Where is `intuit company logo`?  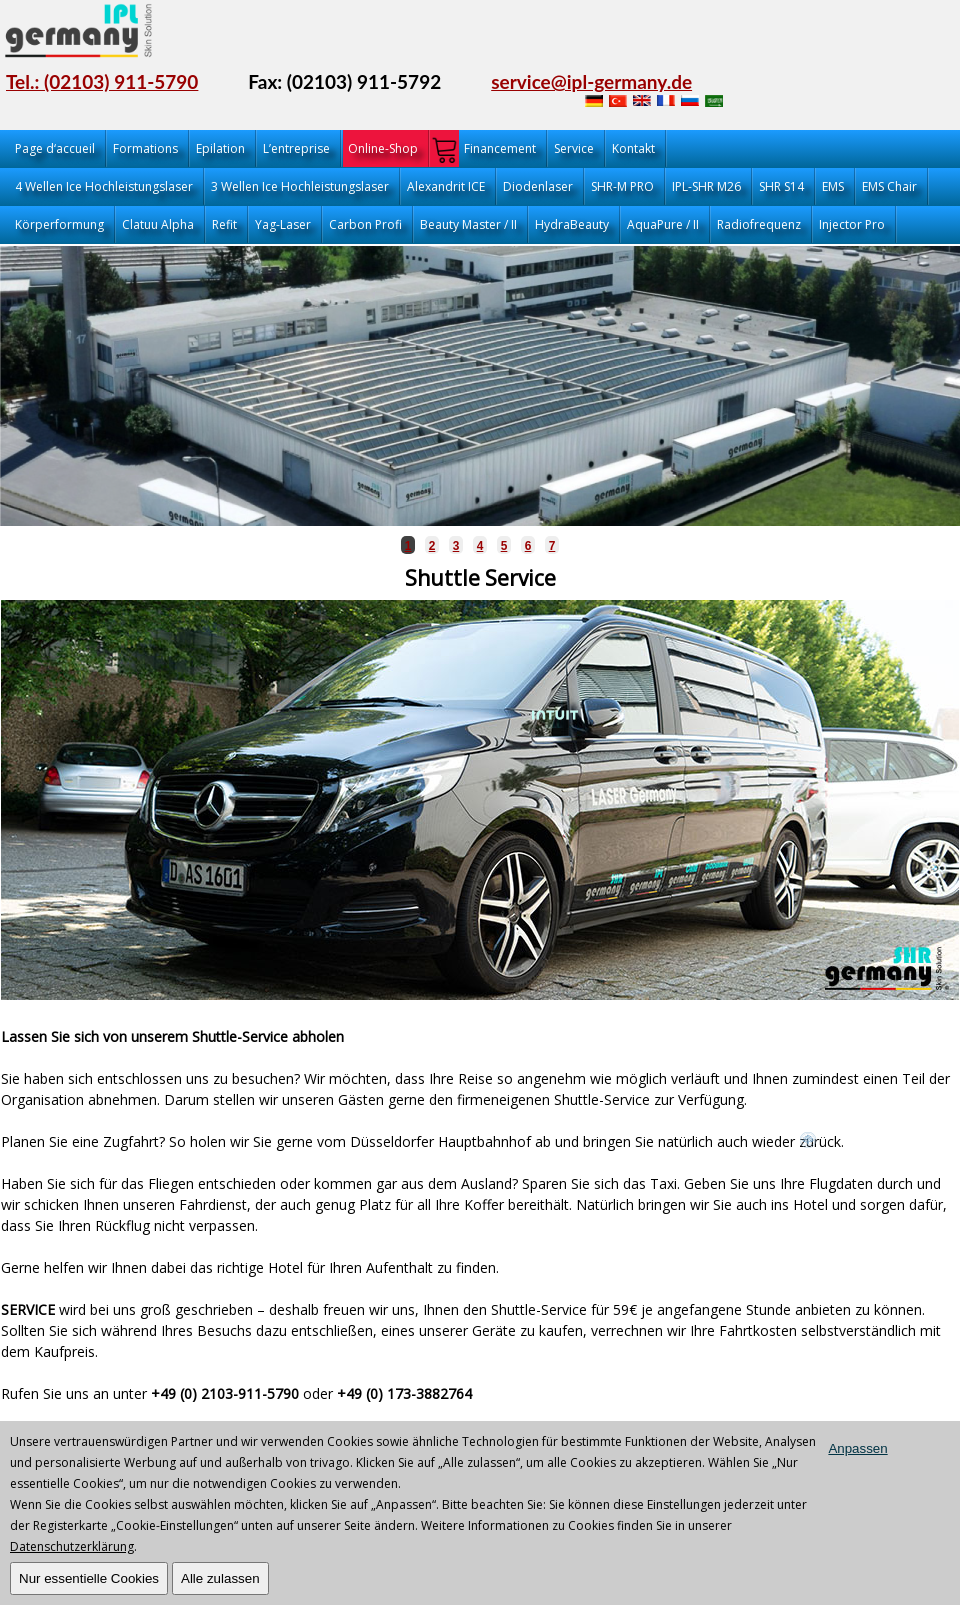 intuit company logo is located at coordinates (555, 715).